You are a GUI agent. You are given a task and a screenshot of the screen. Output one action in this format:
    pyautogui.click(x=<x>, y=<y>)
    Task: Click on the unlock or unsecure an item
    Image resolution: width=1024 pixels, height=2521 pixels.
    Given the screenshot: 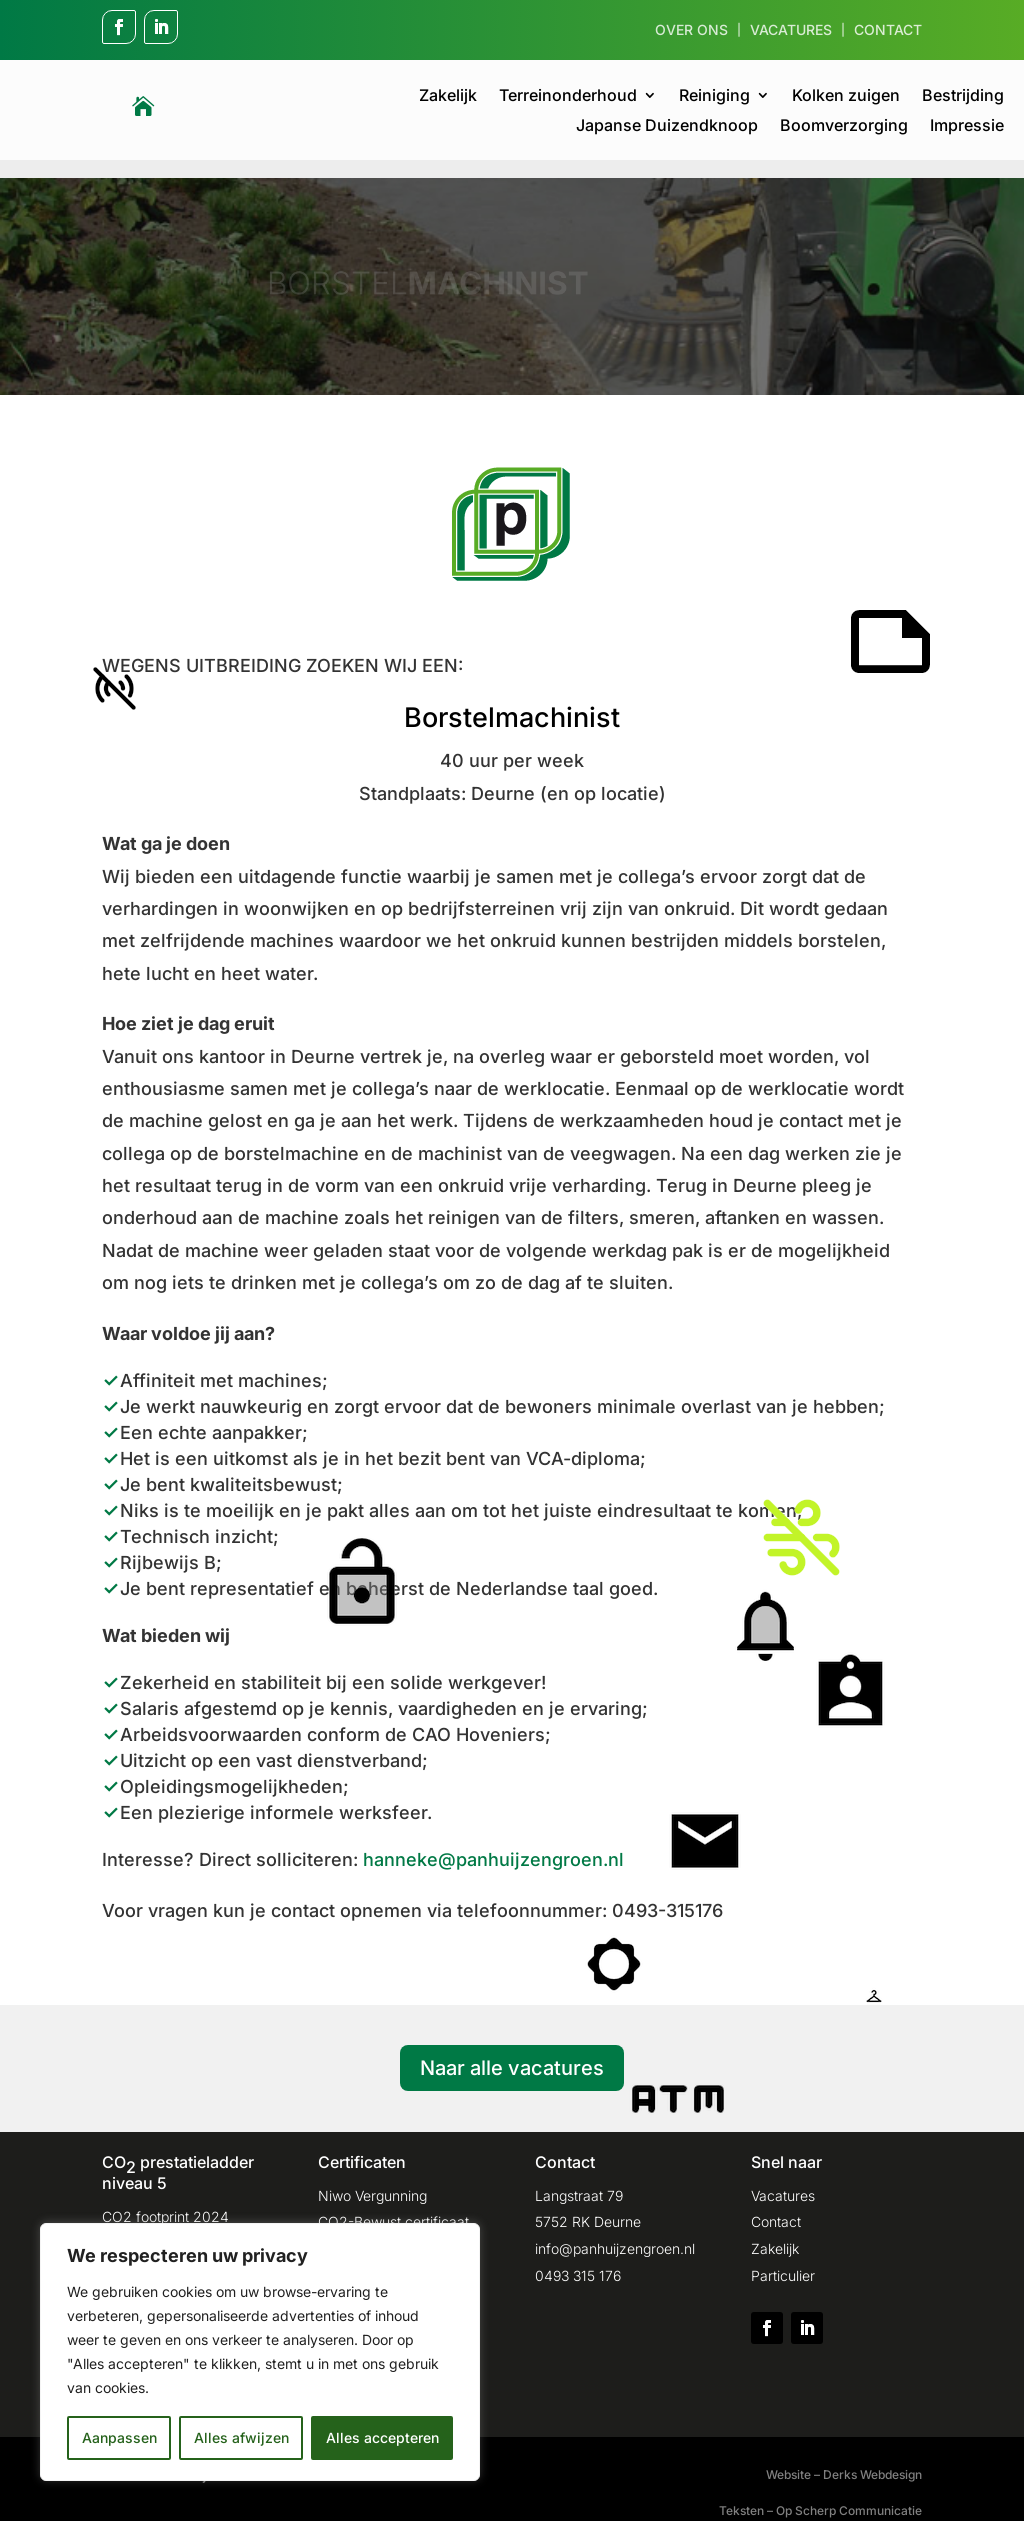 What is the action you would take?
    pyautogui.click(x=362, y=1583)
    